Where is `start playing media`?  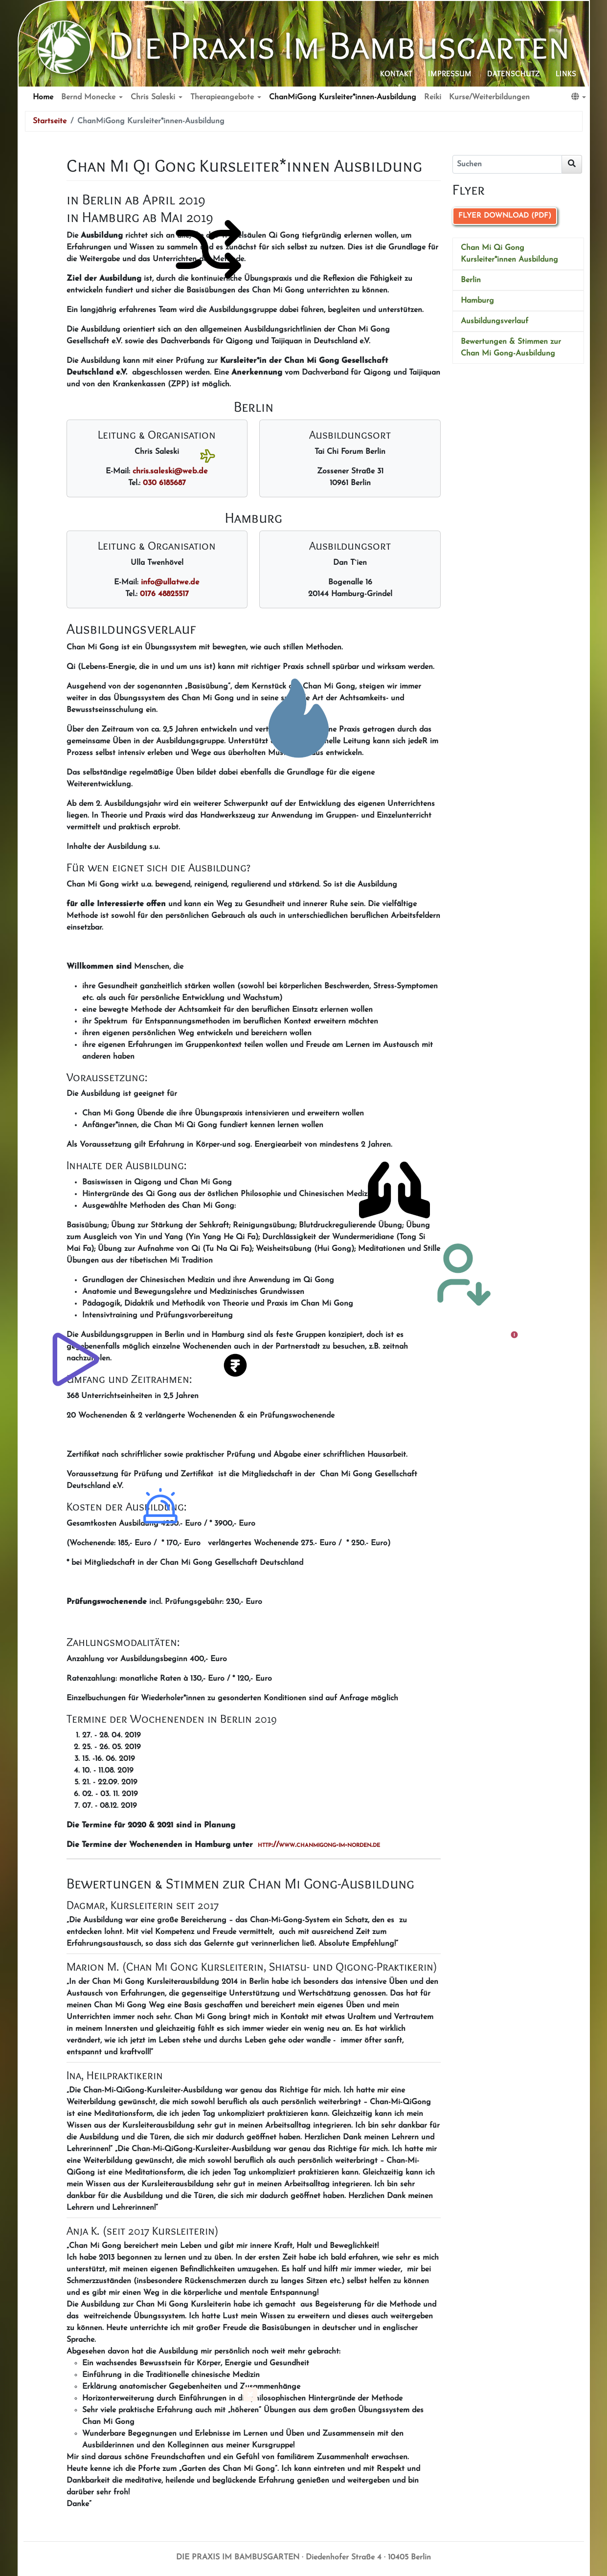 start playing media is located at coordinates (76, 1359).